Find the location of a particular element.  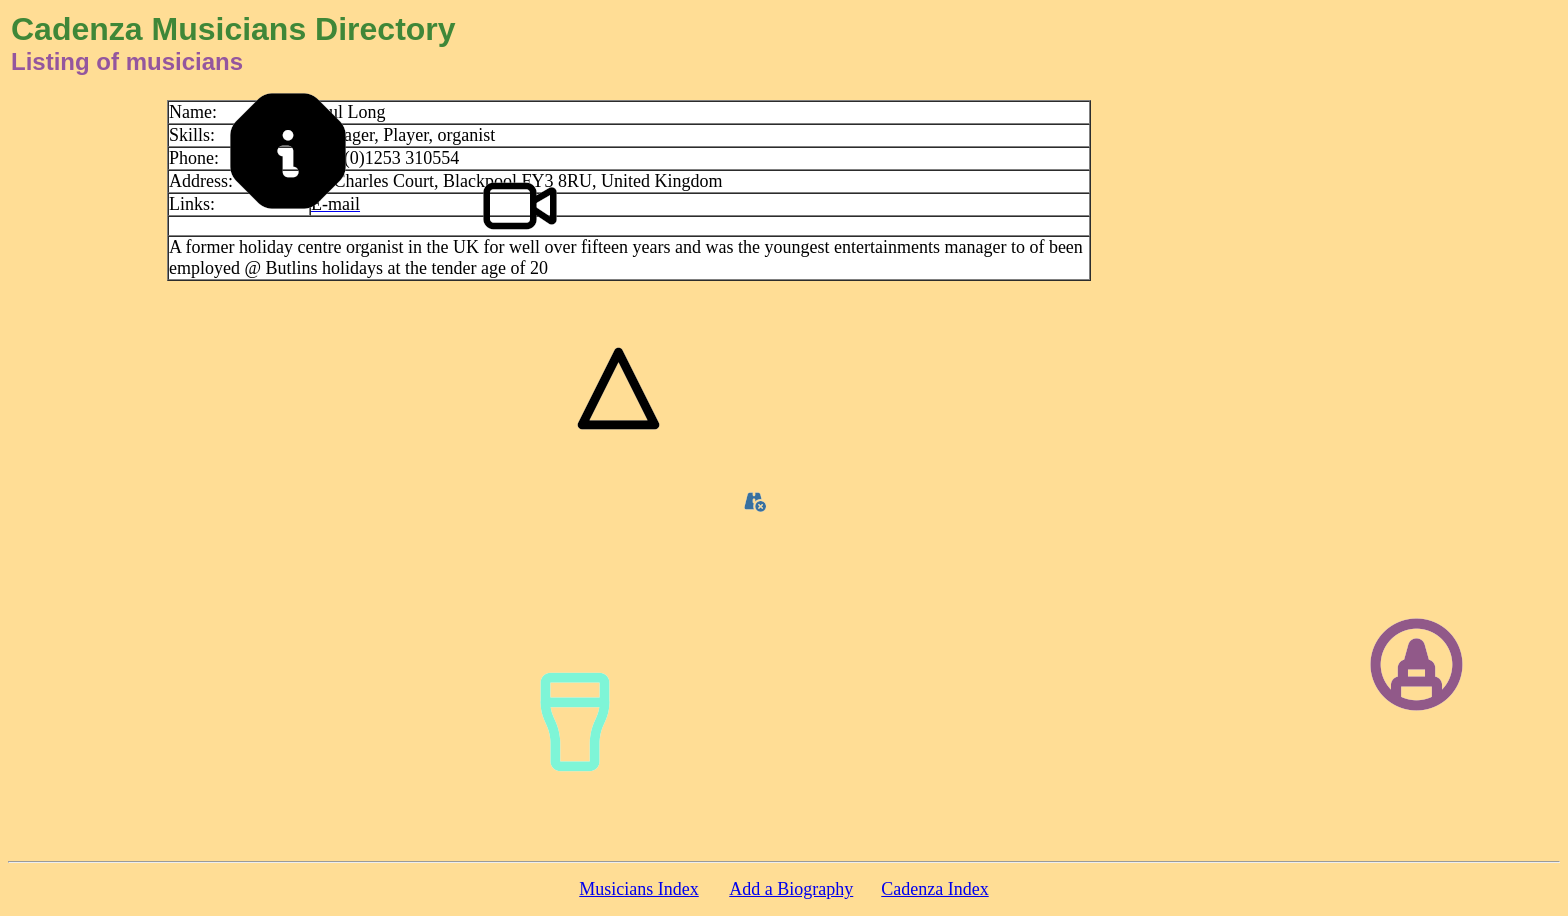

road closure or blocked route is located at coordinates (754, 501).